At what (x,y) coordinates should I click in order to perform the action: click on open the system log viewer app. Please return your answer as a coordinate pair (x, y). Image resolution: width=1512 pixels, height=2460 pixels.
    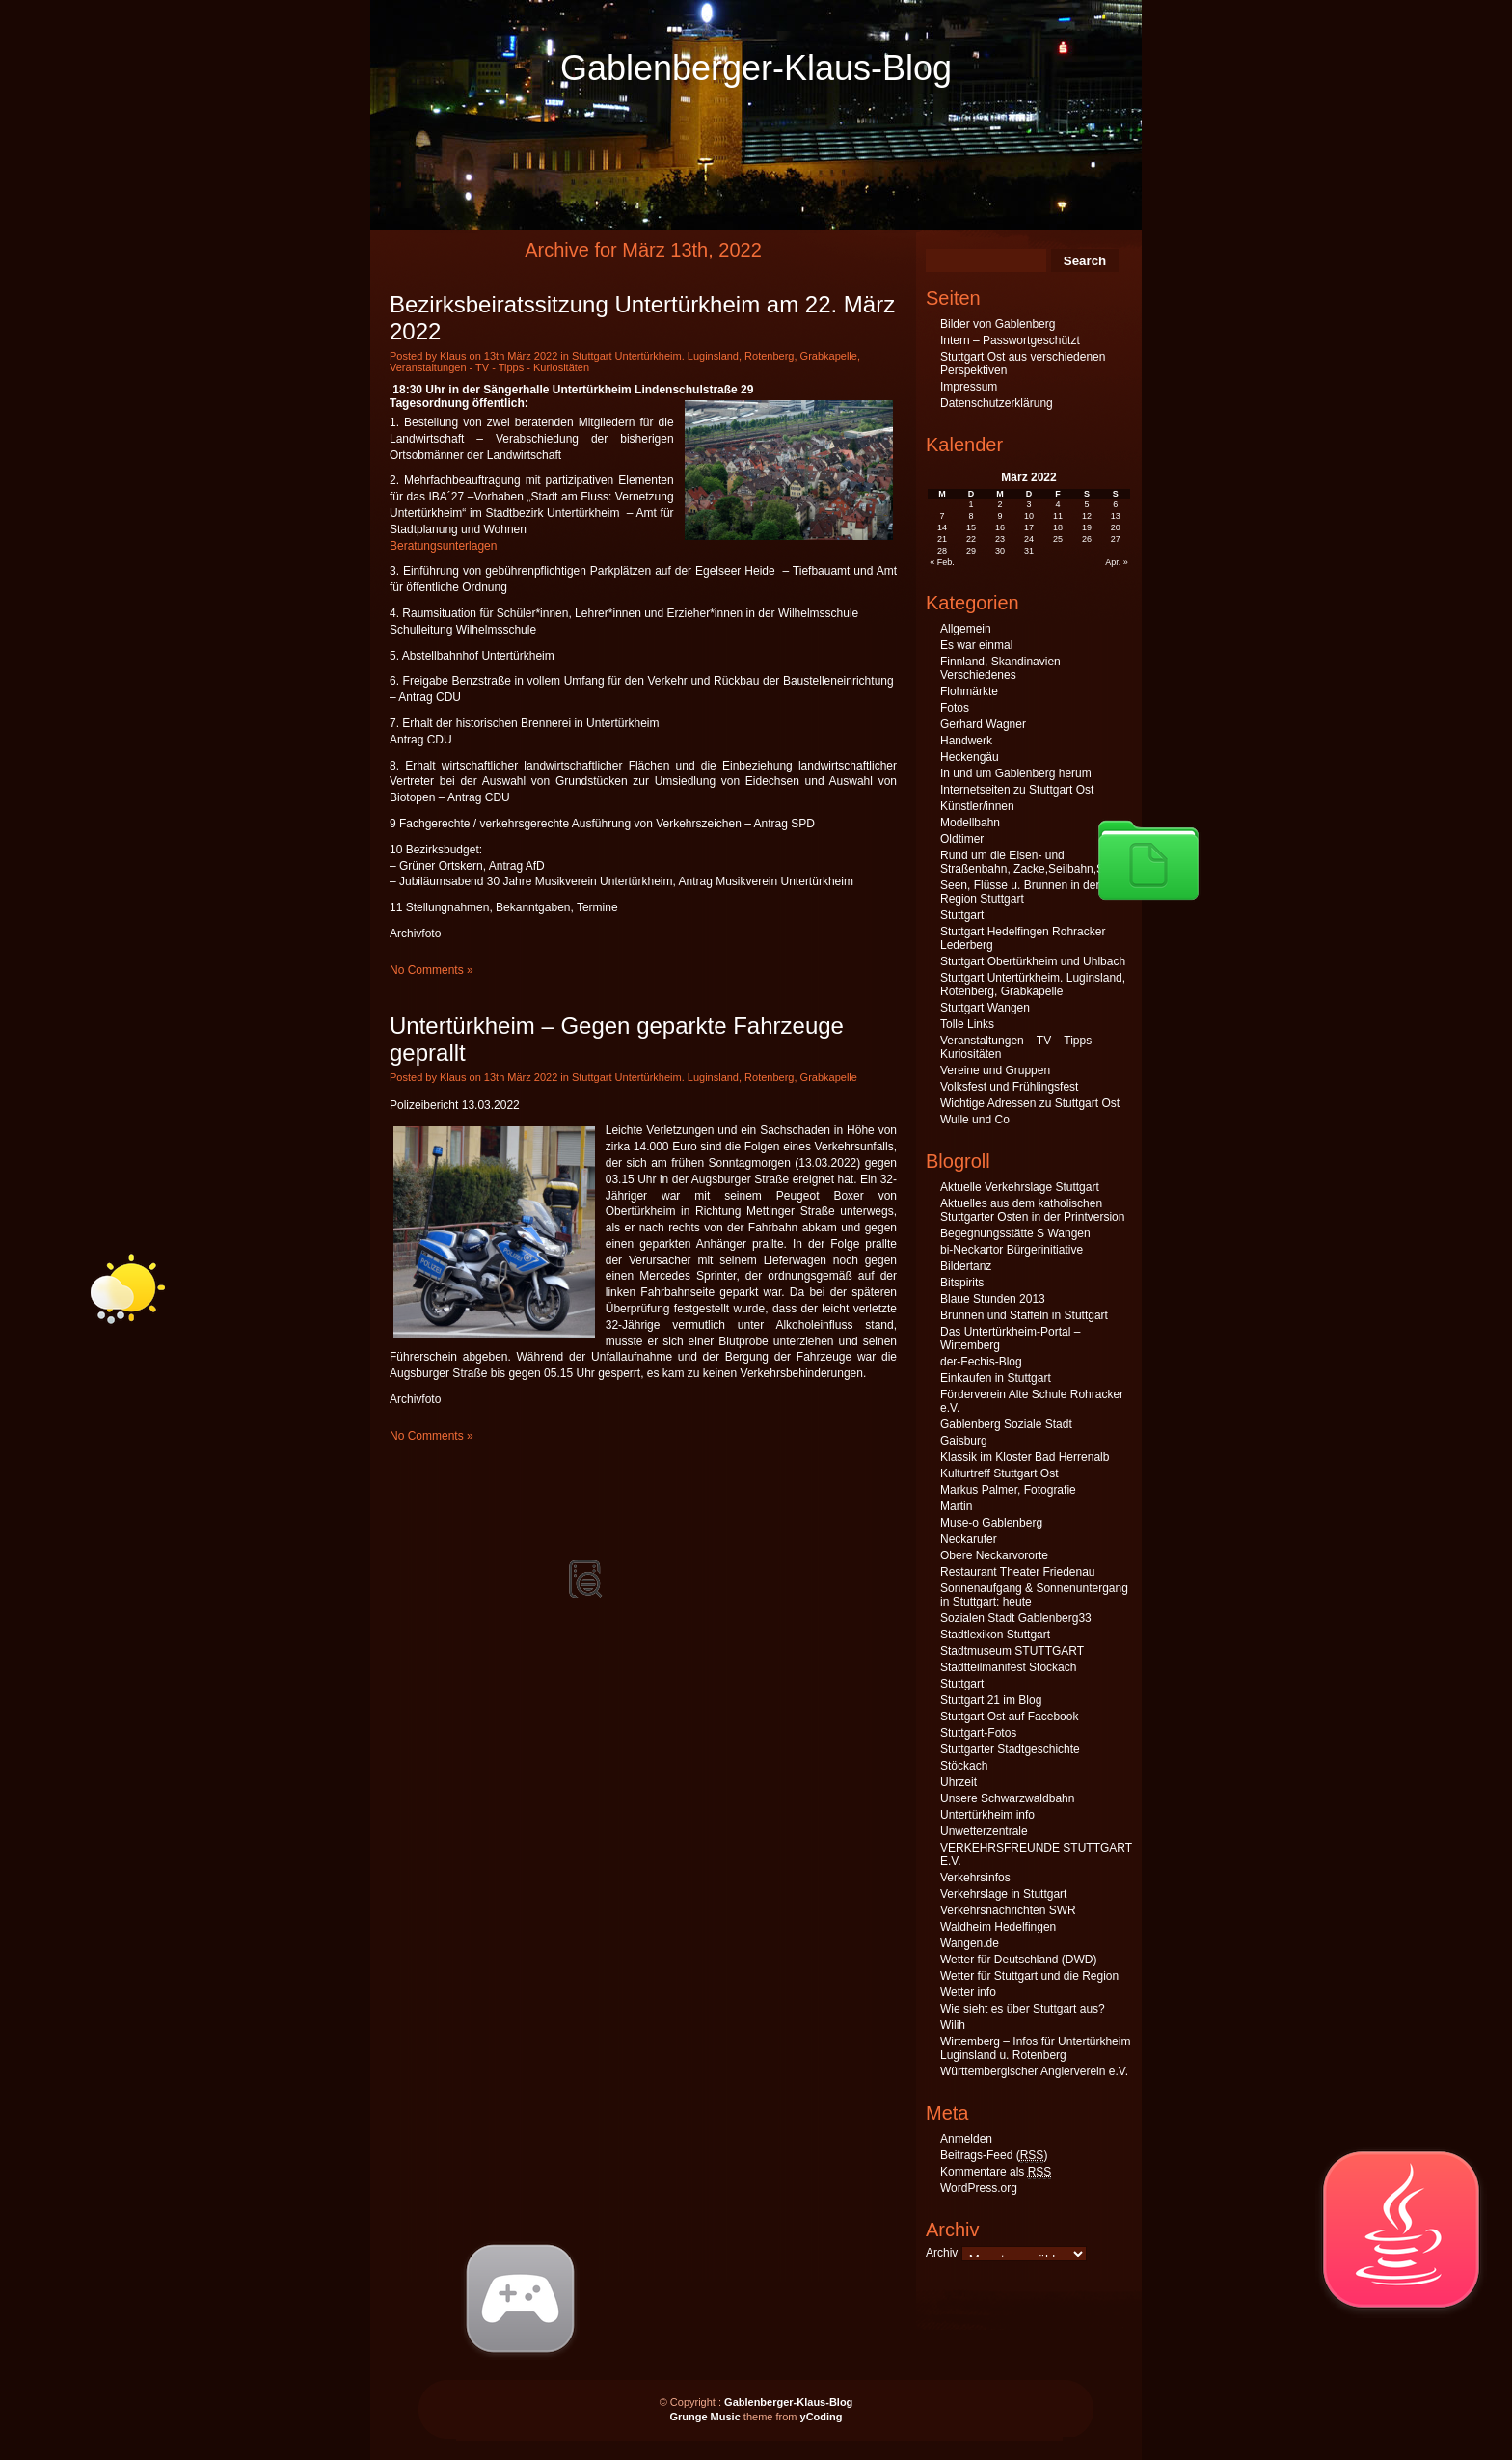
    Looking at the image, I should click on (585, 1579).